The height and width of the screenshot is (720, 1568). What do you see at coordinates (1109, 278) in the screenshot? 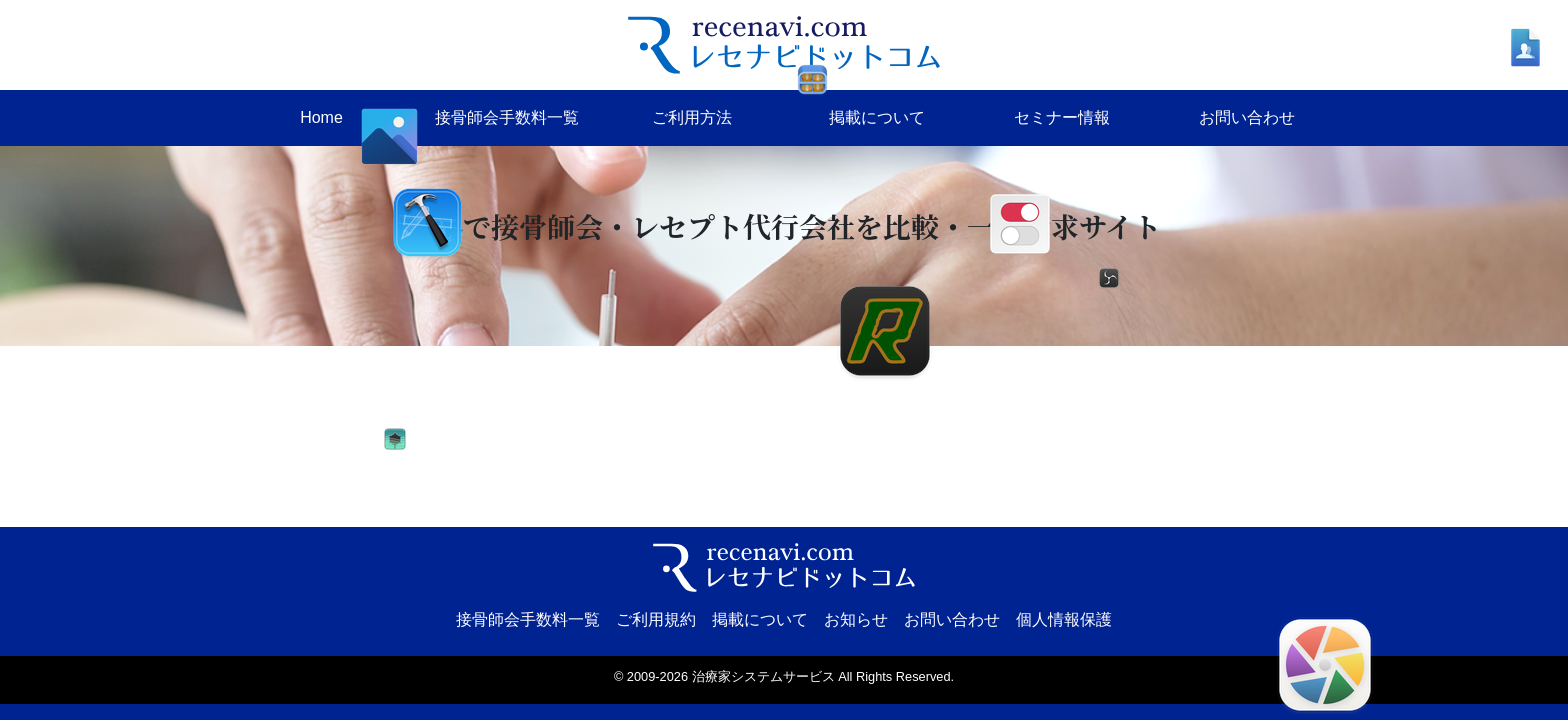
I see `open OBS Studio for screen recording and streaming` at bounding box center [1109, 278].